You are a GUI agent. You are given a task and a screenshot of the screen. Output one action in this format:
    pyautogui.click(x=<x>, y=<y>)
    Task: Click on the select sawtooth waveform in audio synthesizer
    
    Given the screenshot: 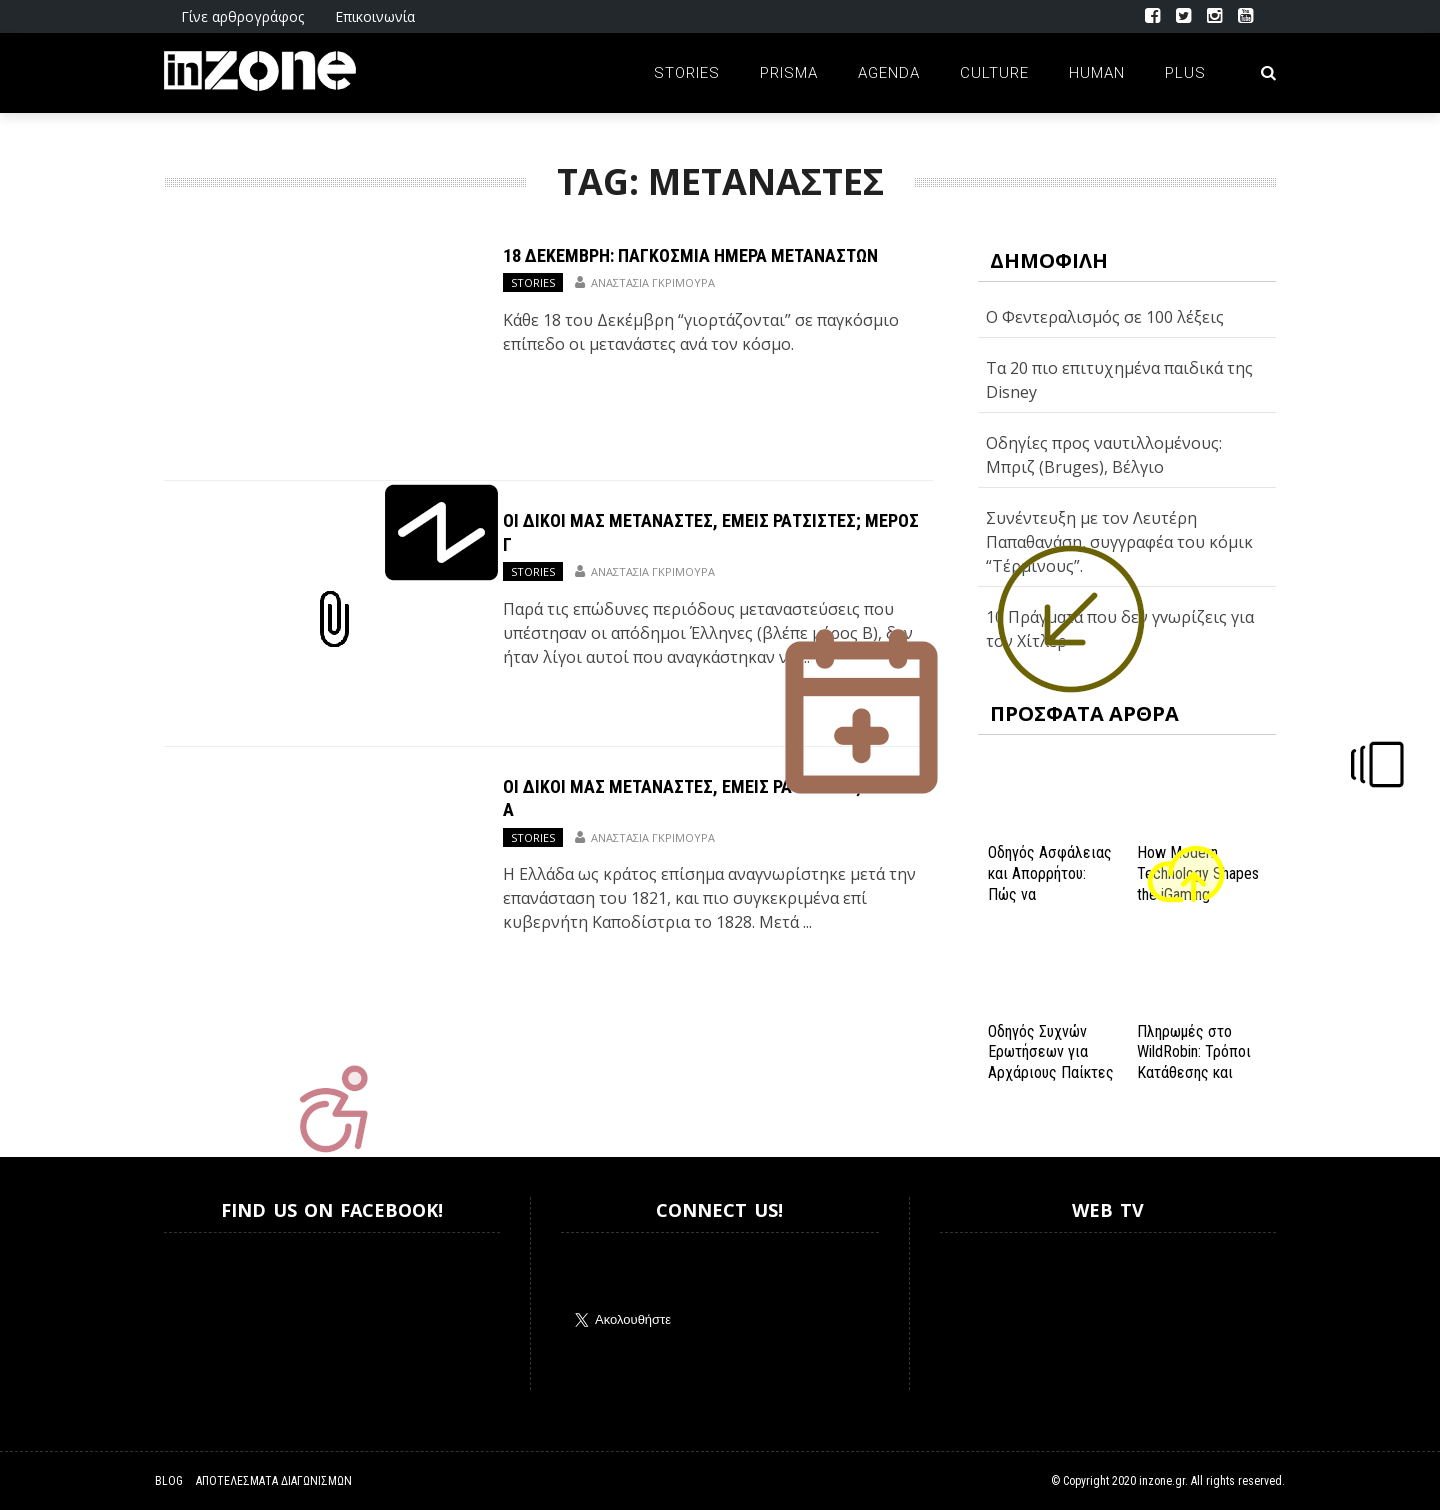 What is the action you would take?
    pyautogui.click(x=441, y=532)
    